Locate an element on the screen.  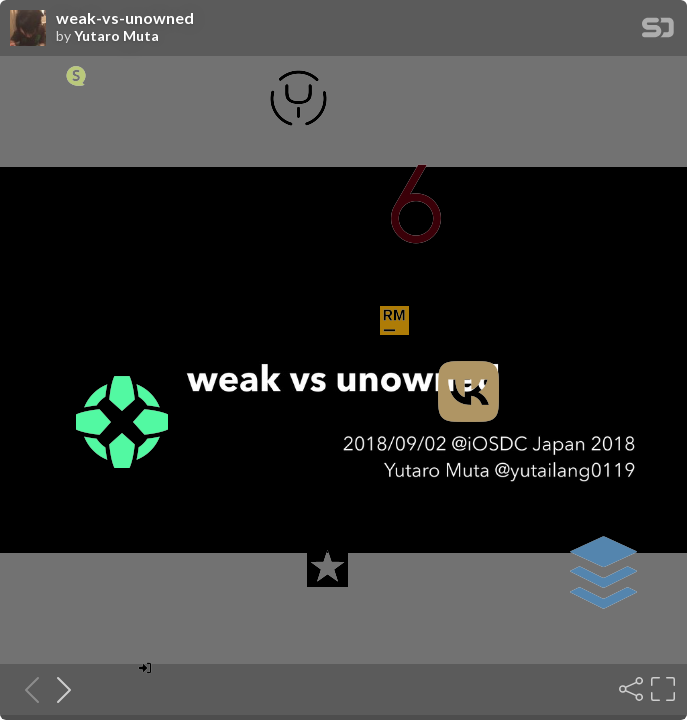
visit the IGN gaming news and reviews website is located at coordinates (122, 422).